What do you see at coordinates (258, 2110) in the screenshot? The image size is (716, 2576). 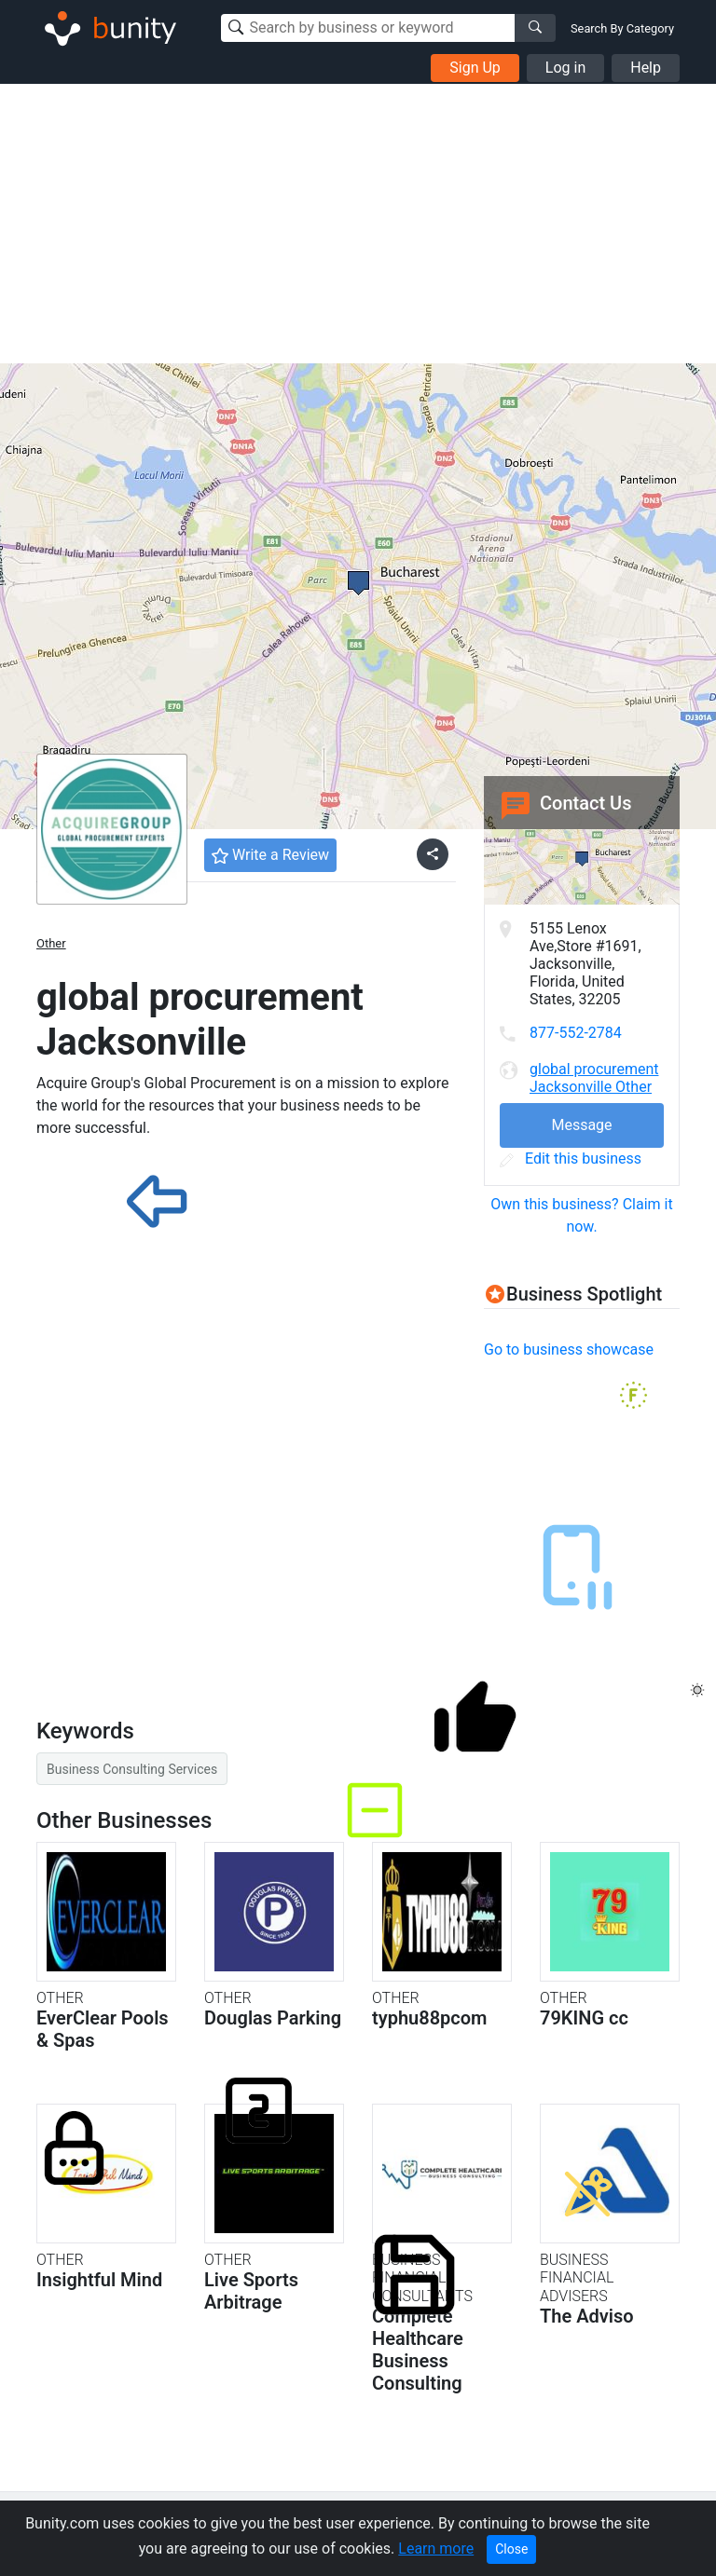 I see `indicates step 2 in a multi-step process` at bounding box center [258, 2110].